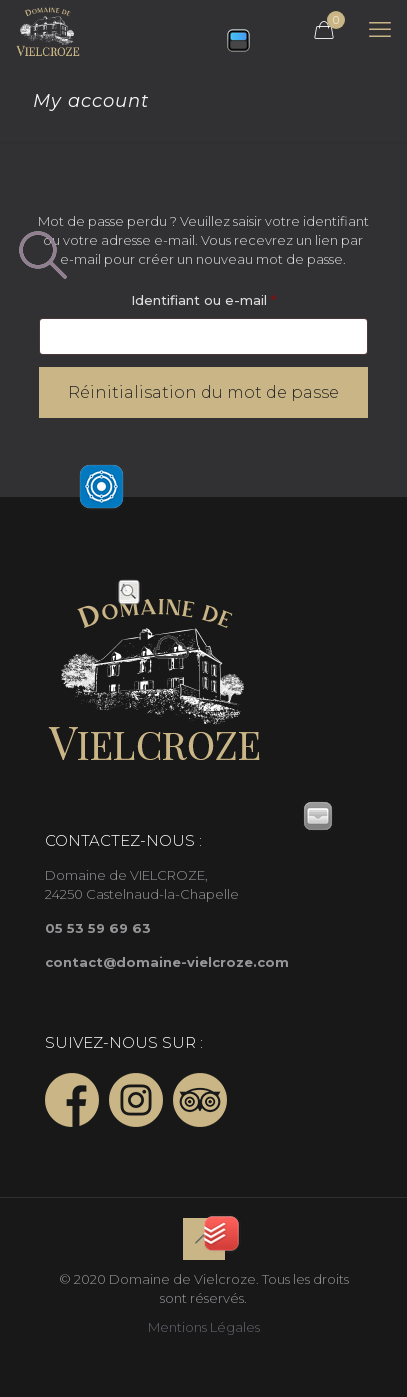 This screenshot has width=407, height=1397. I want to click on search system preferences or settings, so click(43, 255).